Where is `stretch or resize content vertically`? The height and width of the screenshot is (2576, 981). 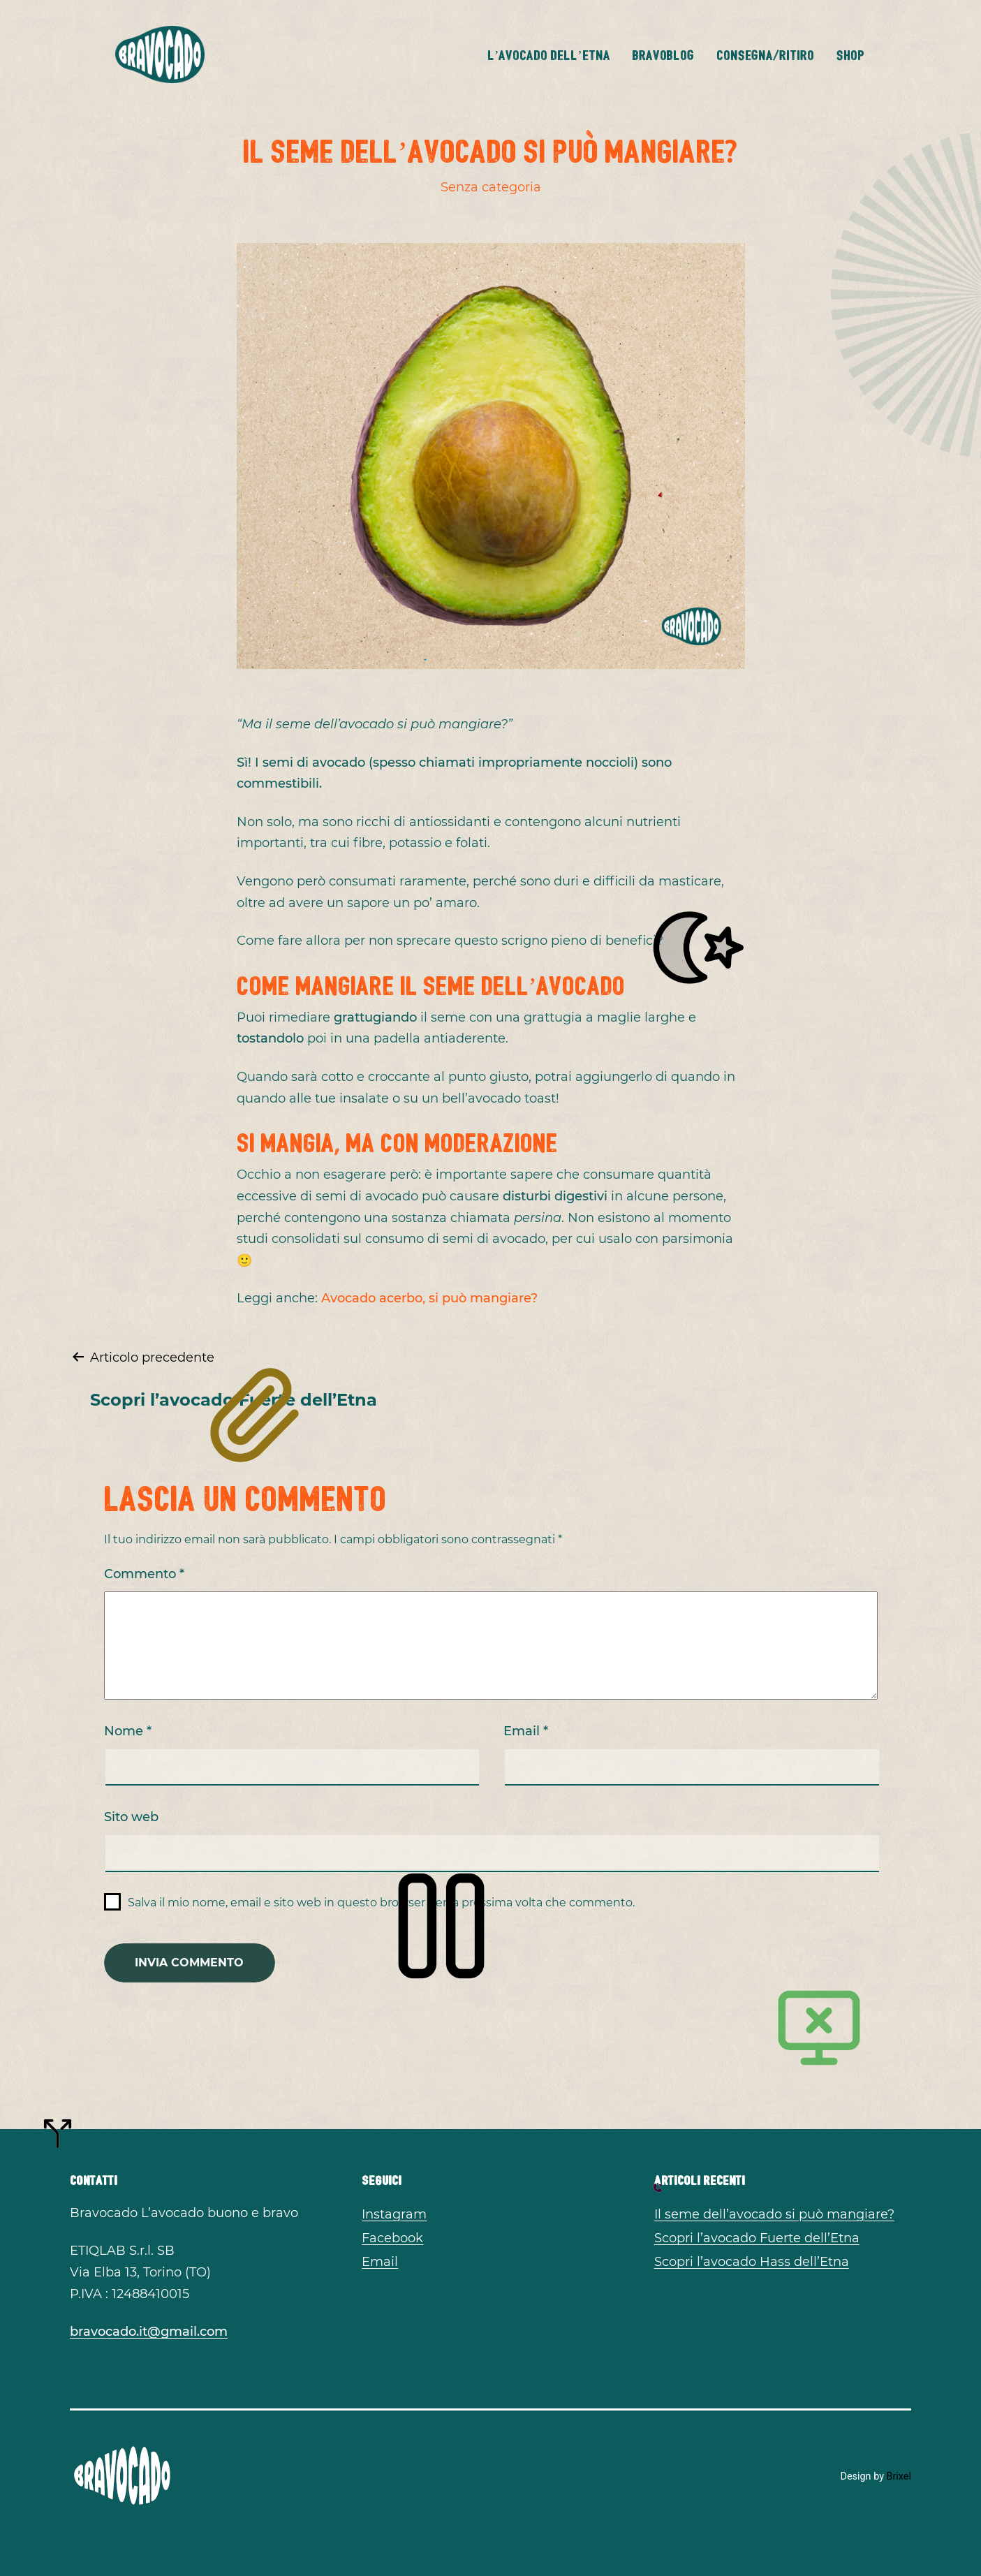 stretch or resize content vertically is located at coordinates (441, 1926).